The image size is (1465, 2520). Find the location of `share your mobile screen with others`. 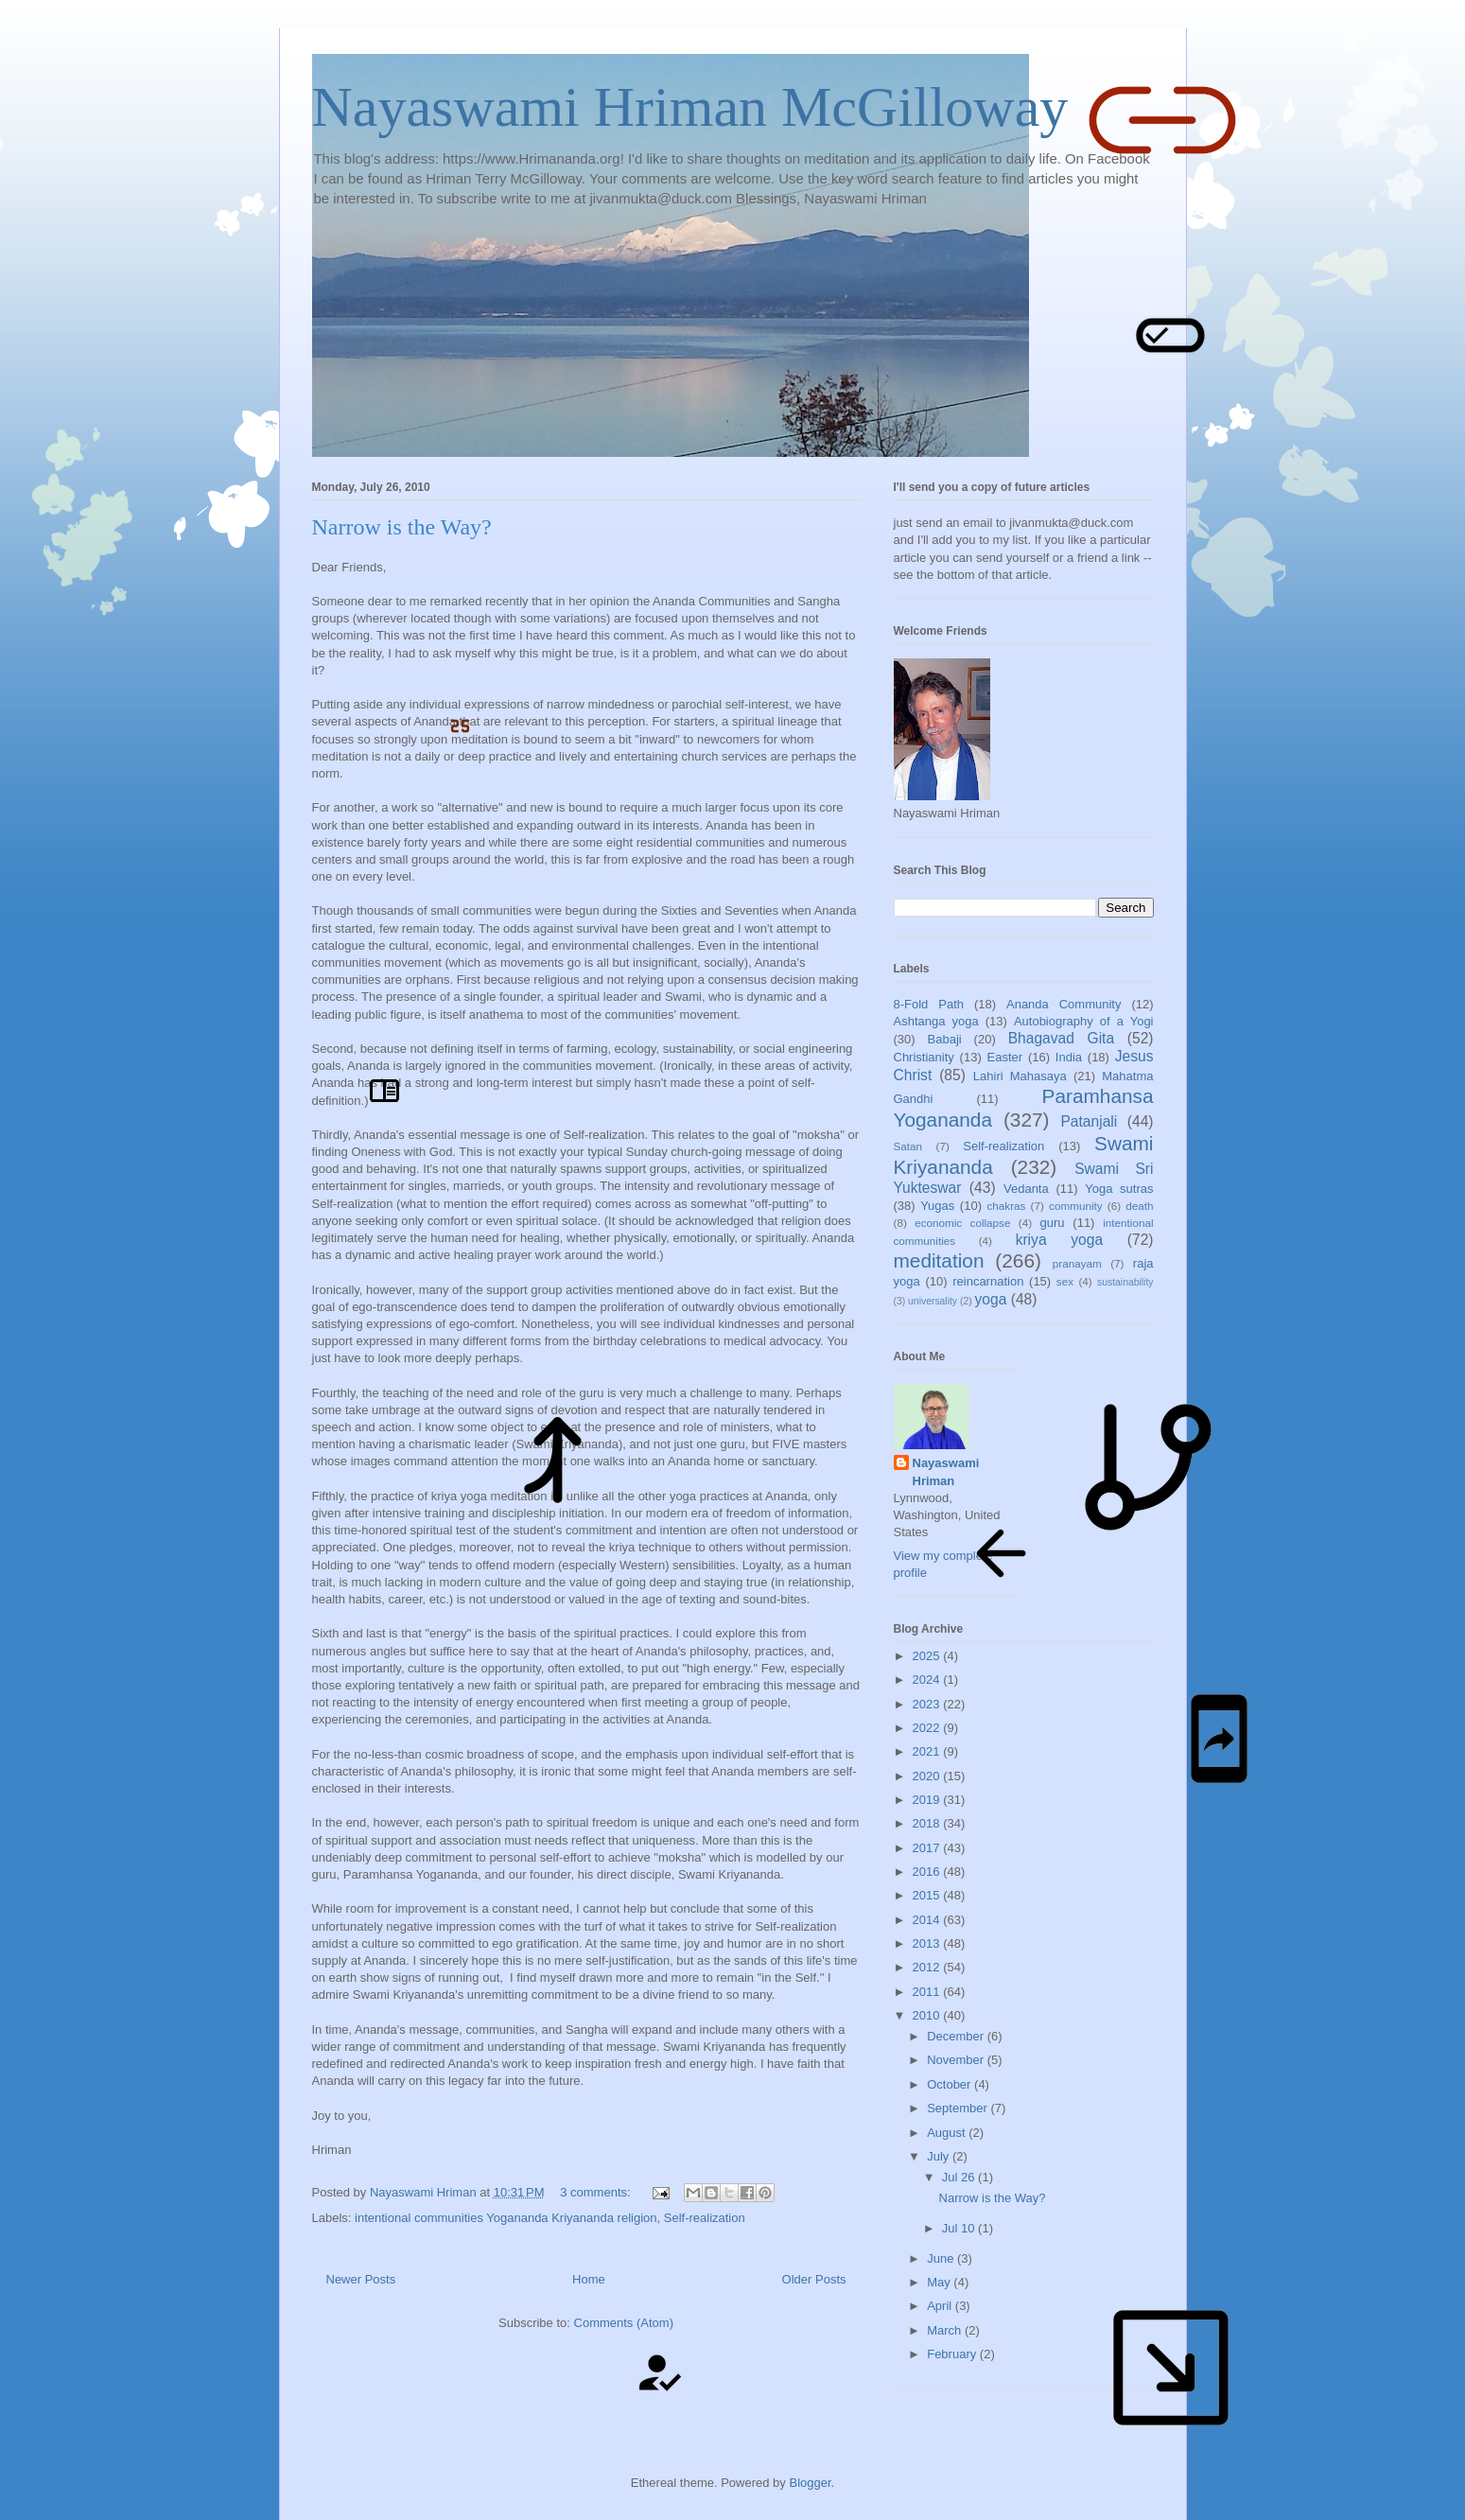

share your mobile screen with others is located at coordinates (1219, 1739).